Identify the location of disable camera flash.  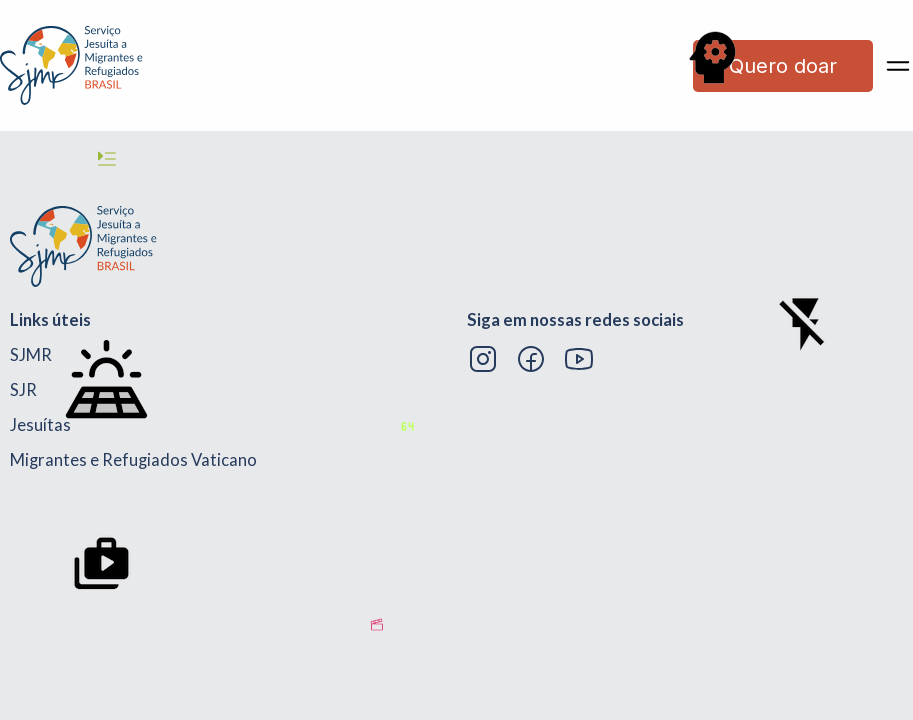
(805, 324).